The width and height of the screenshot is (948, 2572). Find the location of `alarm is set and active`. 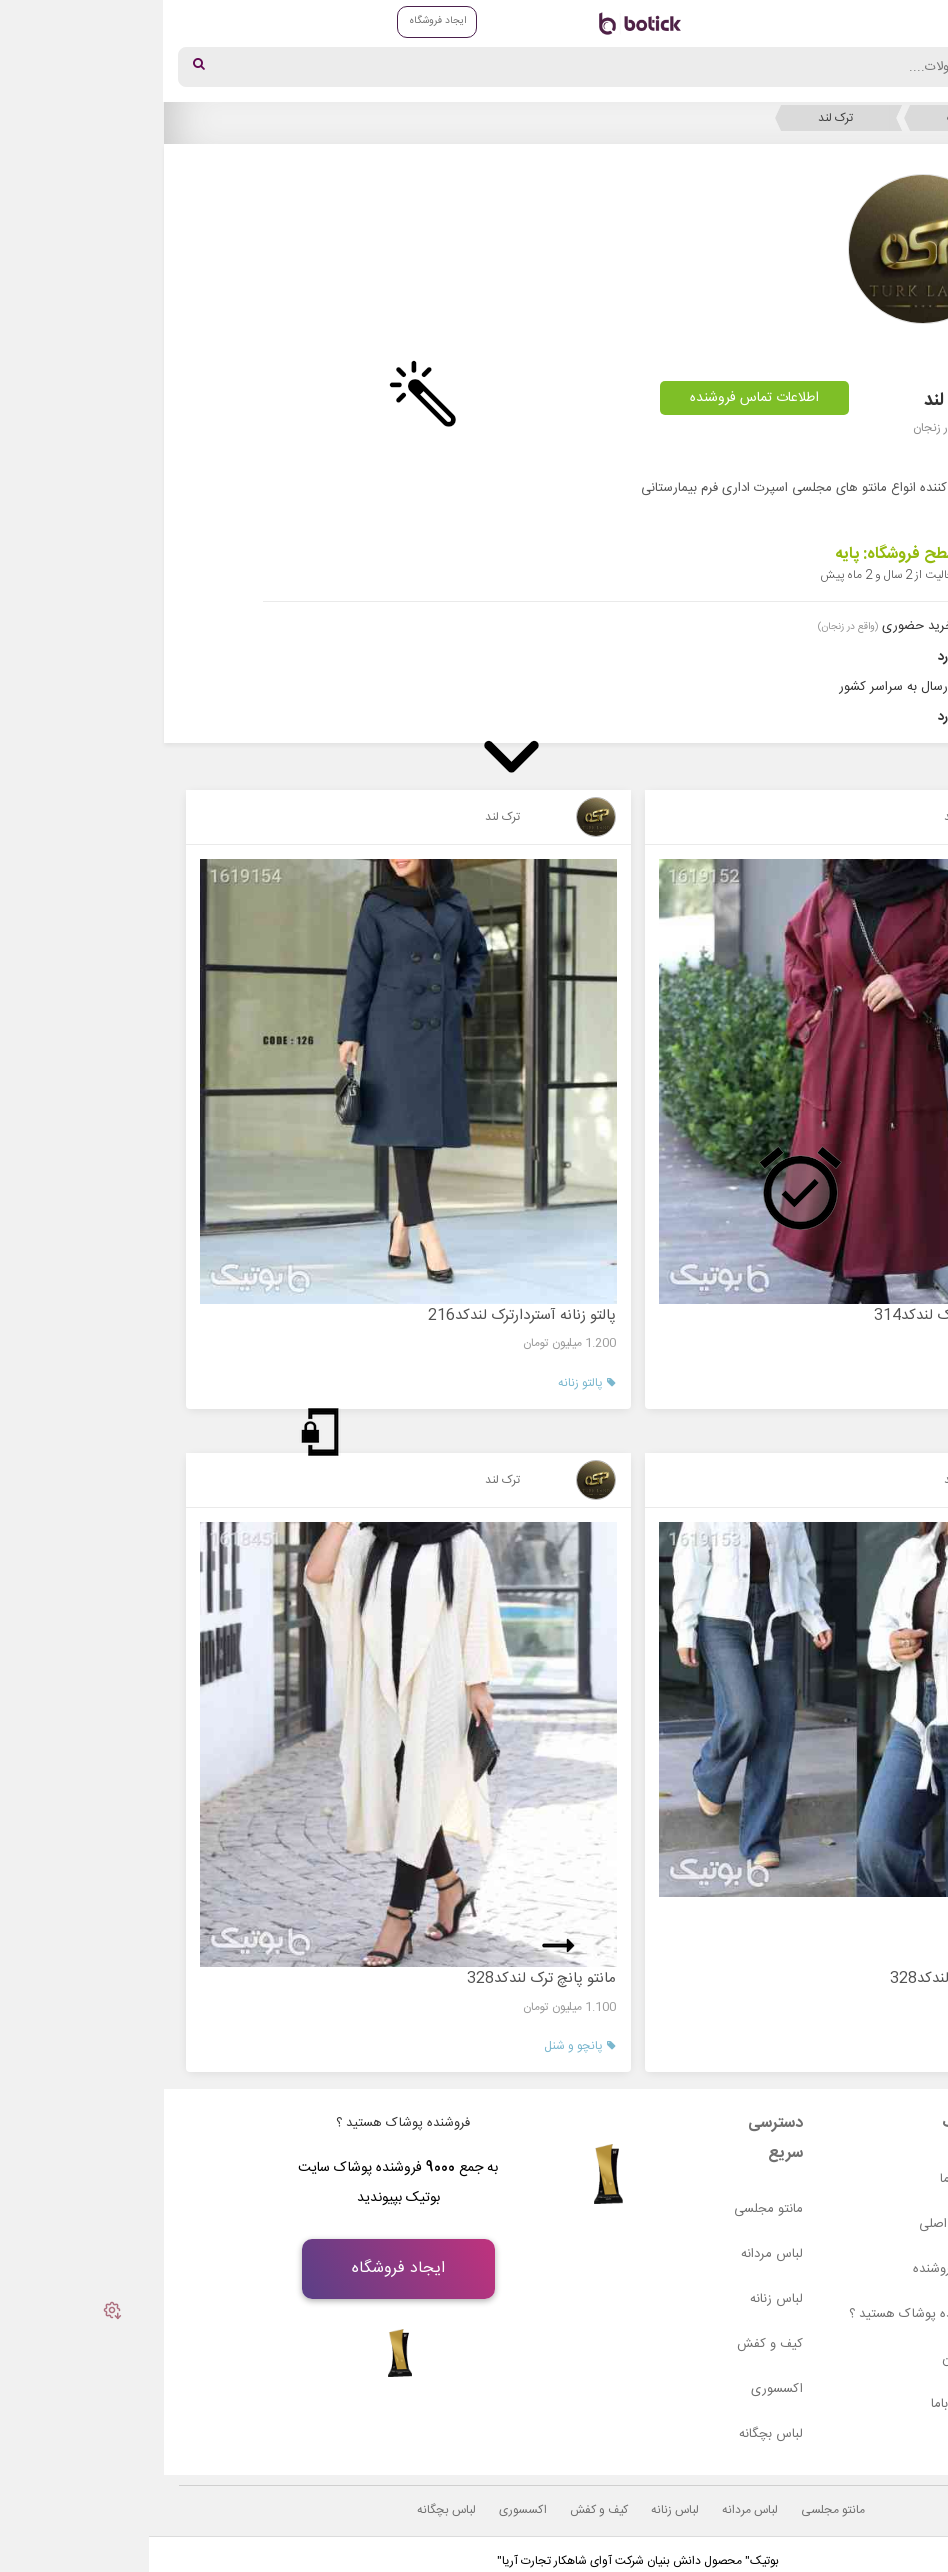

alarm is set and active is located at coordinates (800, 1188).